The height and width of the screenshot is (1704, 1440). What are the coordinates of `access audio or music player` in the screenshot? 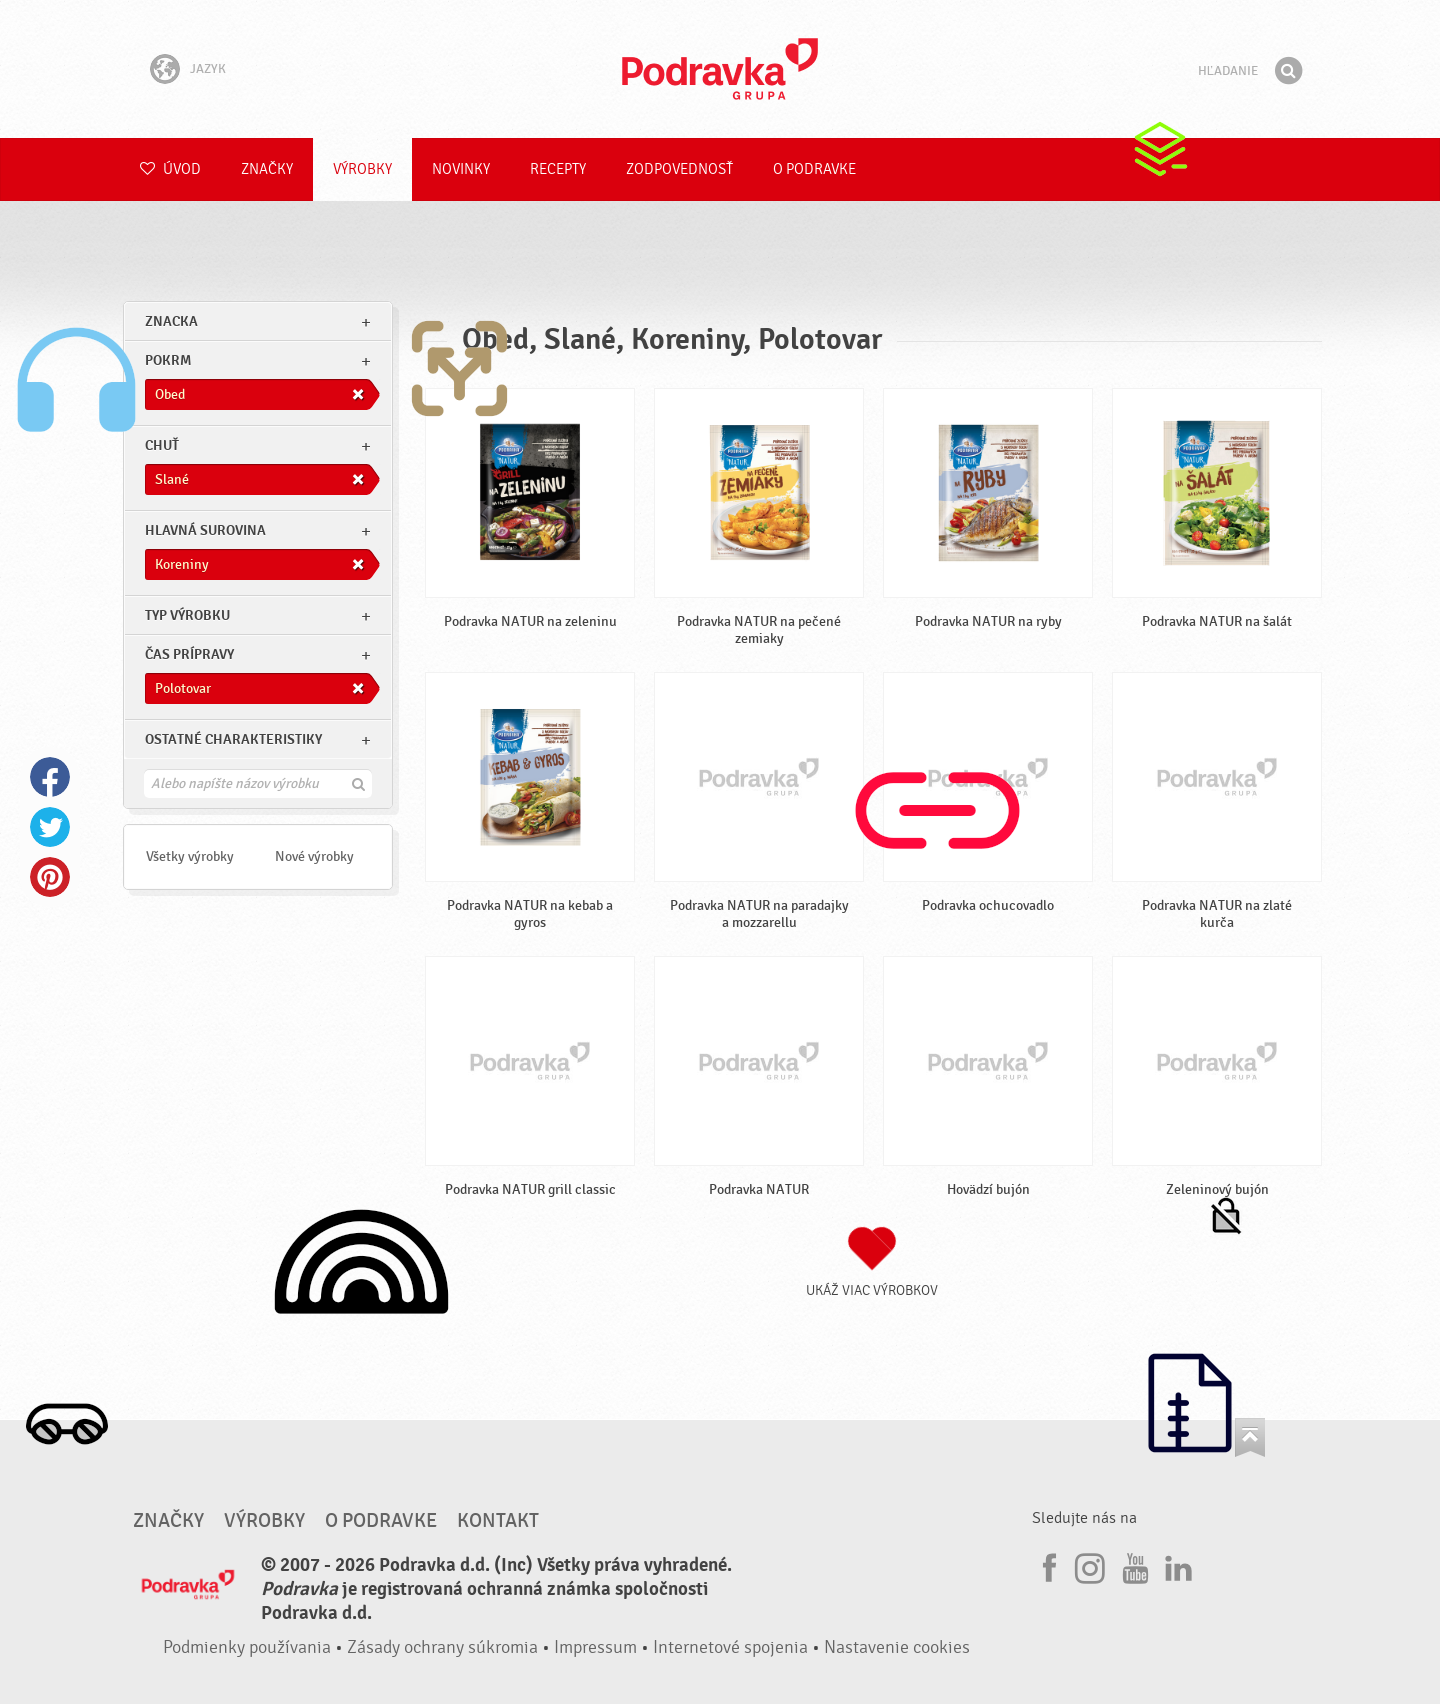 It's located at (76, 386).